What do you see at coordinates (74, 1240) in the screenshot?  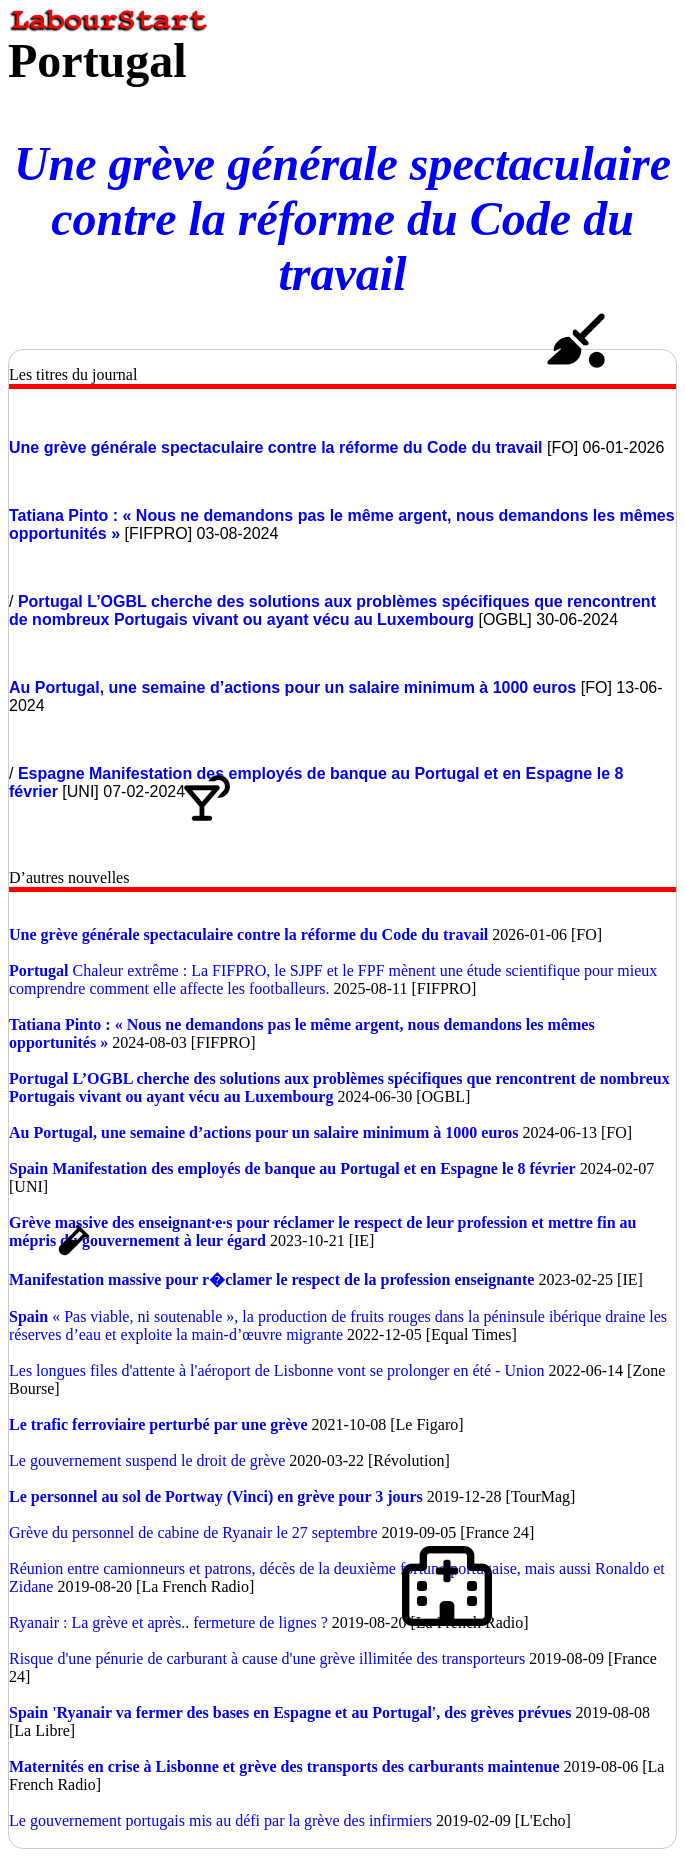 I see `view lab results or test samples` at bounding box center [74, 1240].